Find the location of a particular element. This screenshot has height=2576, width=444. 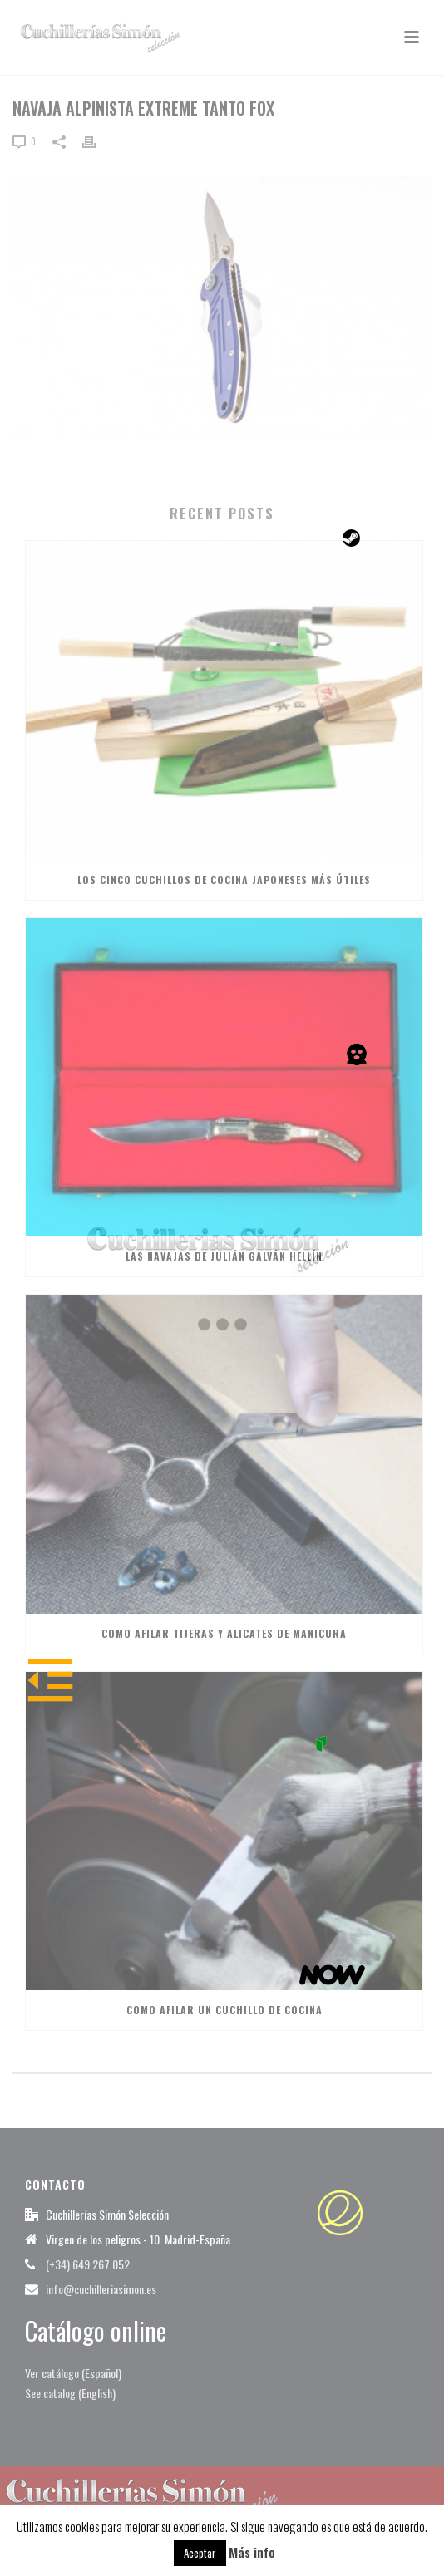

file.io brand logo is located at coordinates (321, 1743).